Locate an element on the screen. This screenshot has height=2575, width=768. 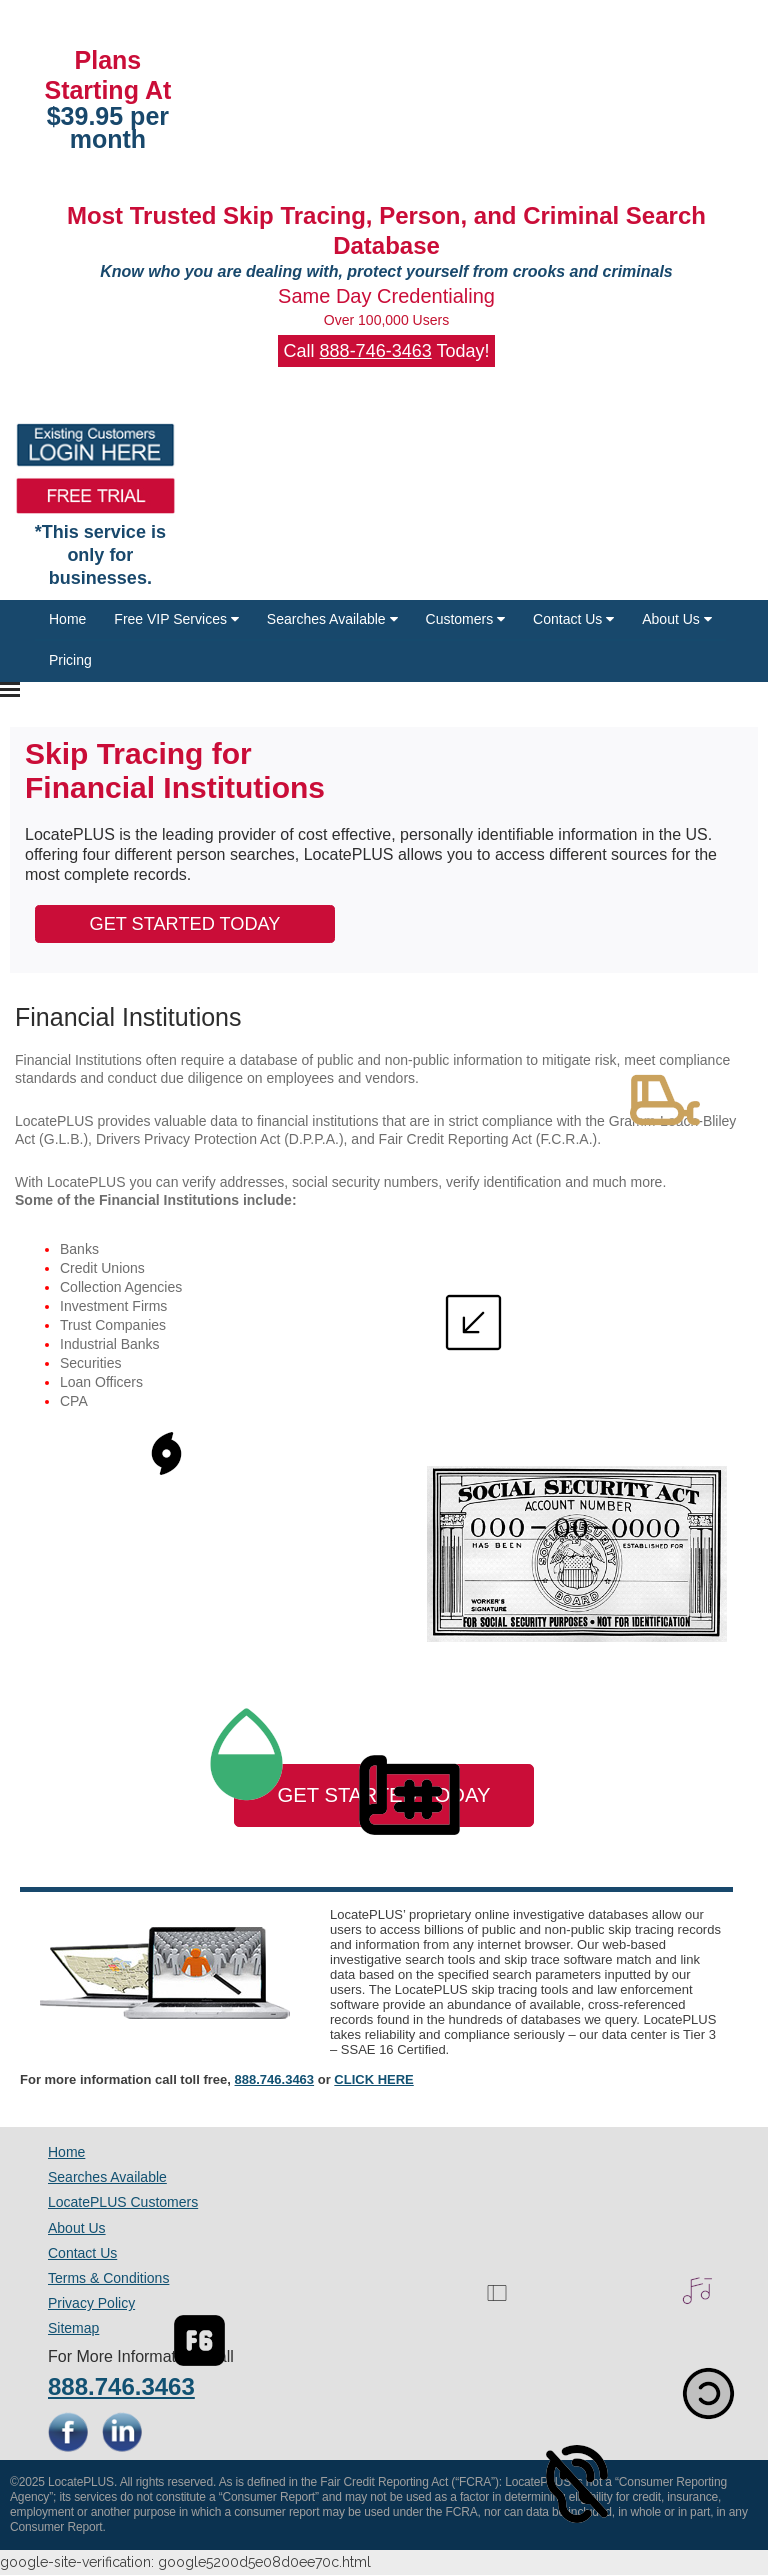
toggle sidebar panel visibility is located at coordinates (497, 2293).